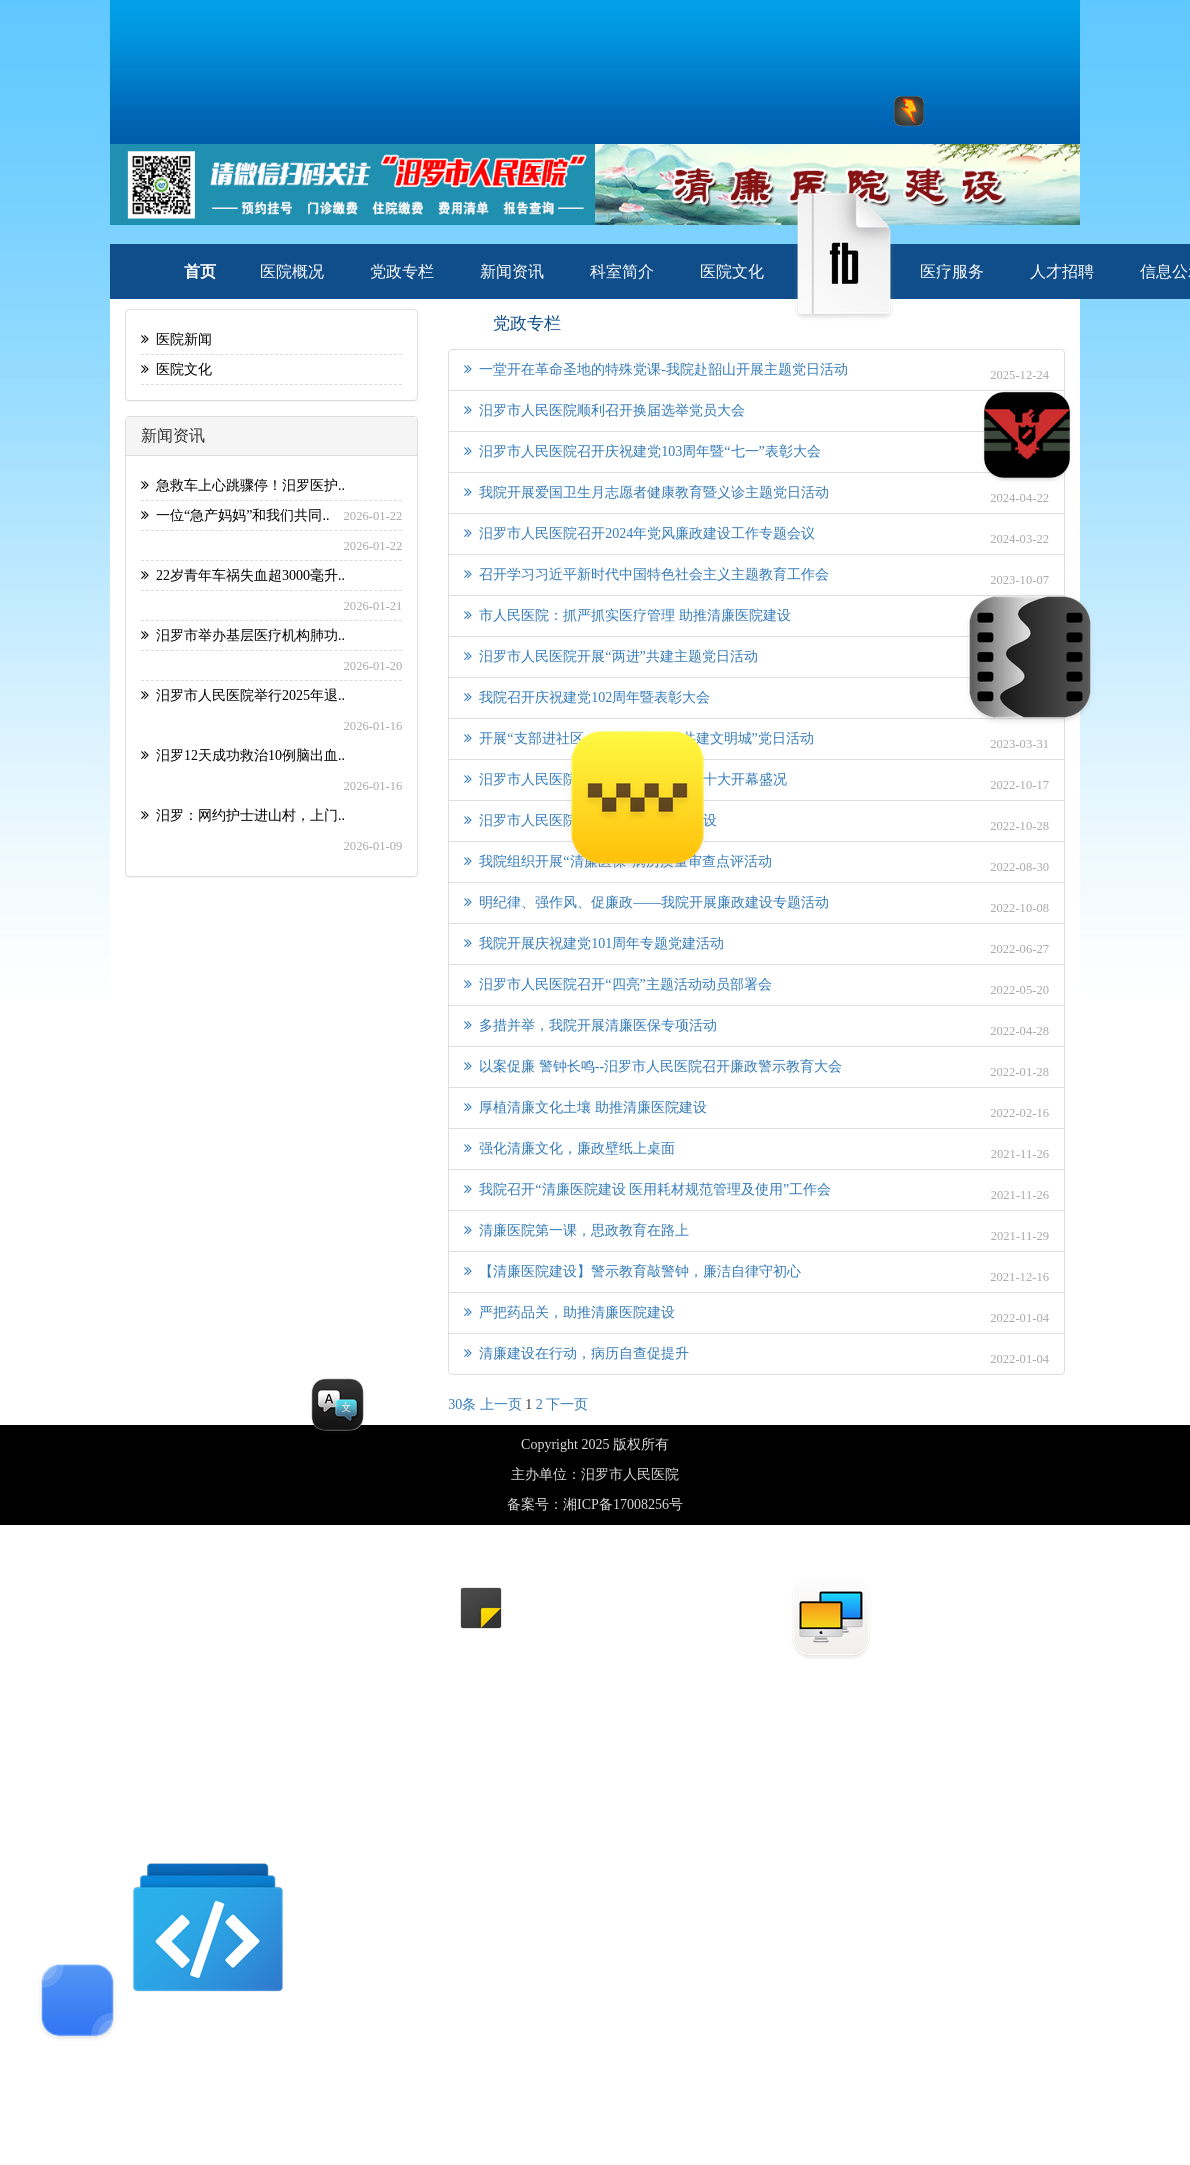  What do you see at coordinates (337, 1404) in the screenshot?
I see `open the translate app` at bounding box center [337, 1404].